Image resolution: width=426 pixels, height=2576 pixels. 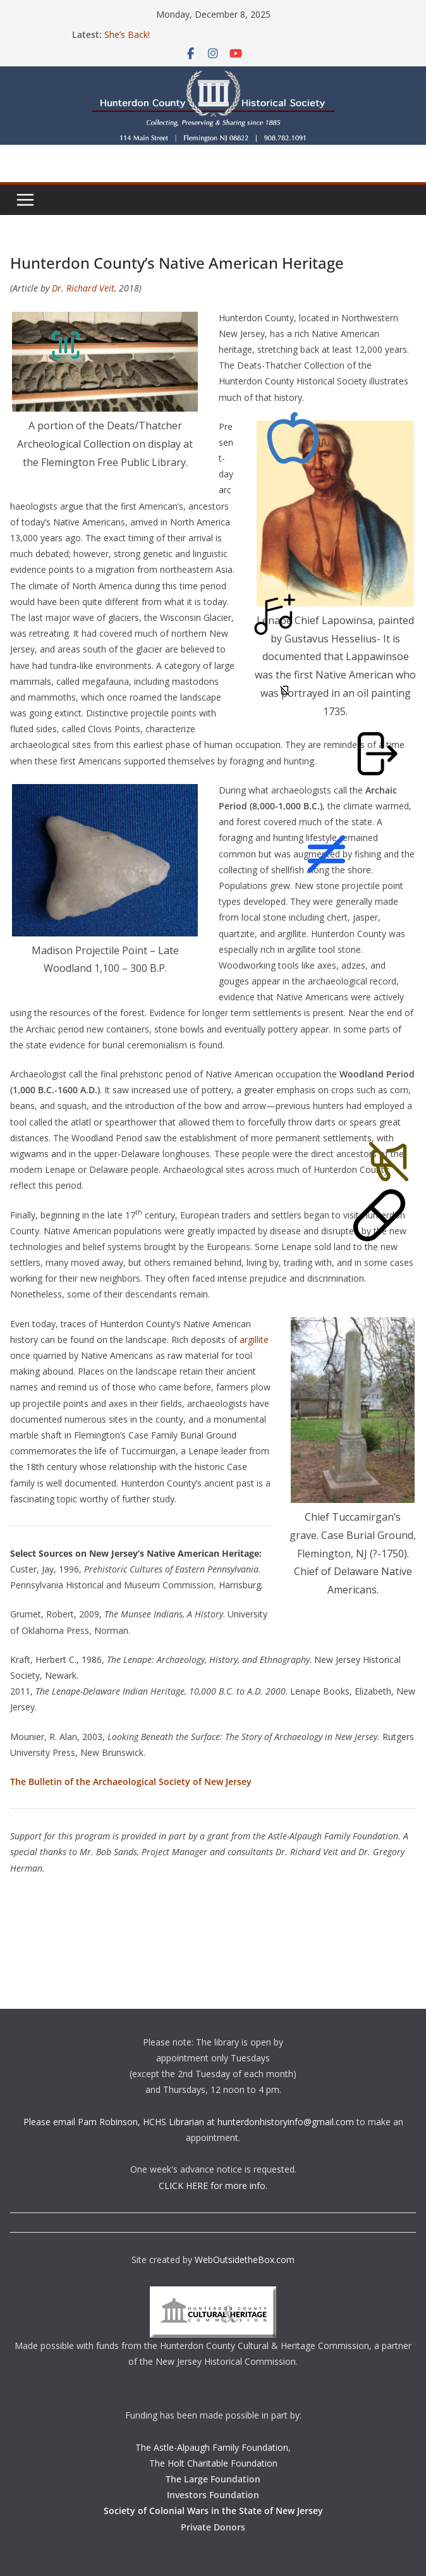 I want to click on mute announcements or notifications, so click(x=389, y=1162).